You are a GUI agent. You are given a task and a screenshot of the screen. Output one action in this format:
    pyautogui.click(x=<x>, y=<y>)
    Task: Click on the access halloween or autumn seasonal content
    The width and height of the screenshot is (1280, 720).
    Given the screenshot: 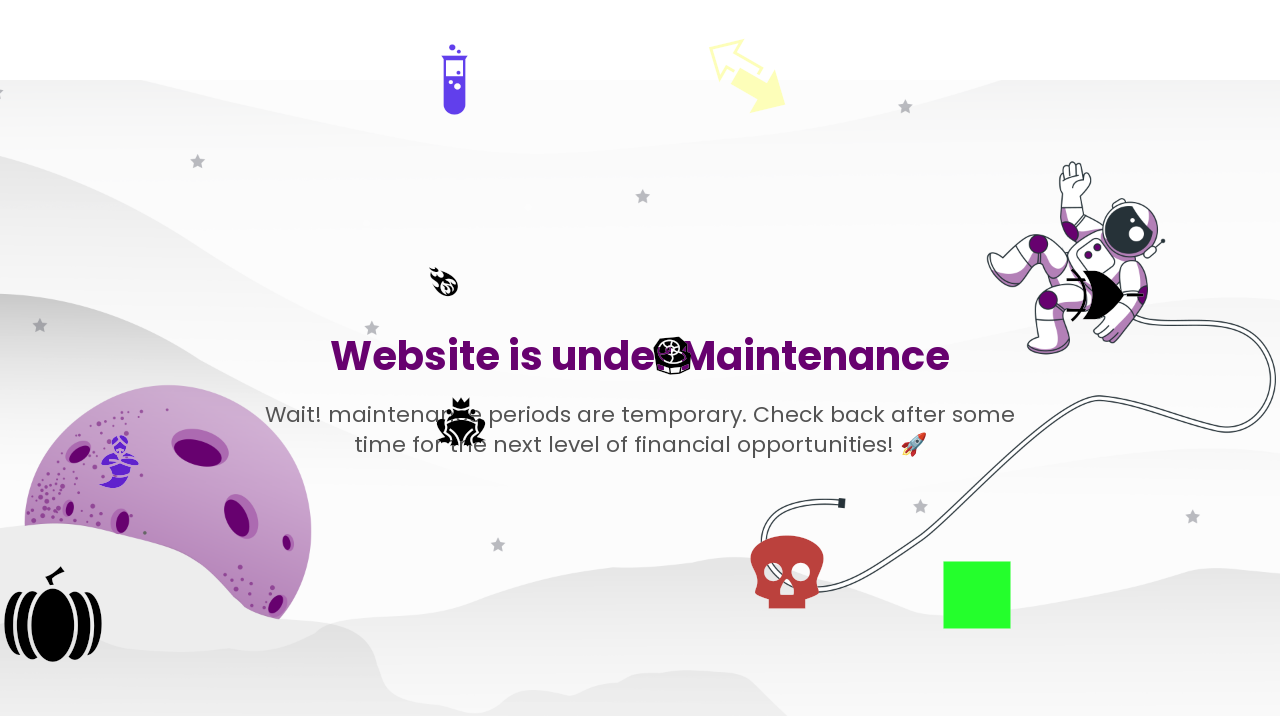 What is the action you would take?
    pyautogui.click(x=53, y=614)
    